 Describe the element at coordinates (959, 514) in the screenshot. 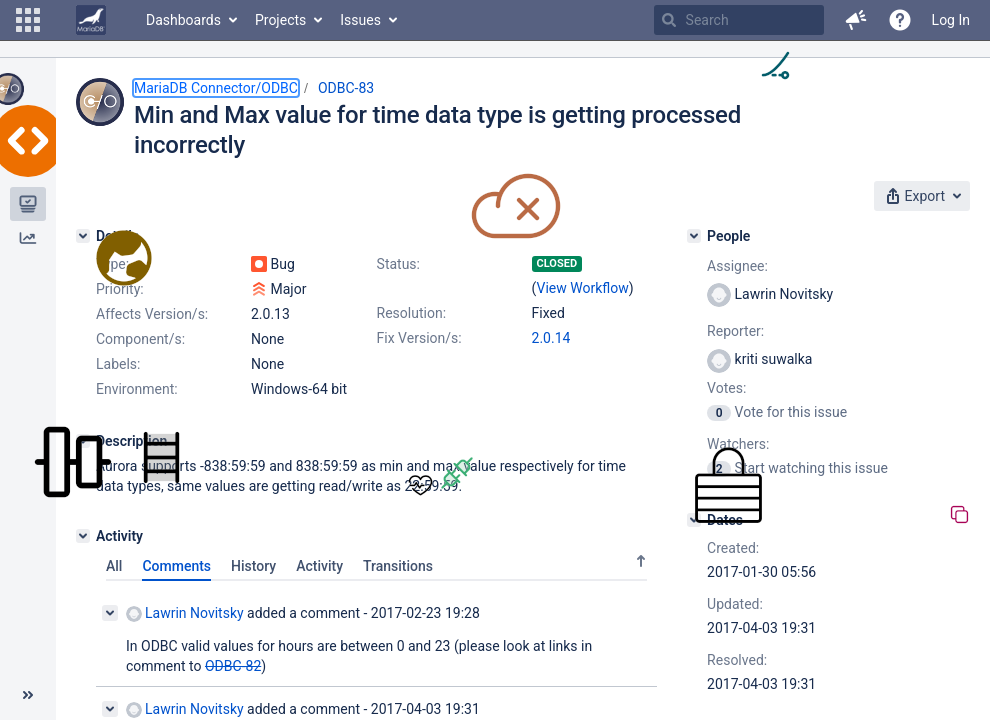

I see `copy to clipboard` at that location.